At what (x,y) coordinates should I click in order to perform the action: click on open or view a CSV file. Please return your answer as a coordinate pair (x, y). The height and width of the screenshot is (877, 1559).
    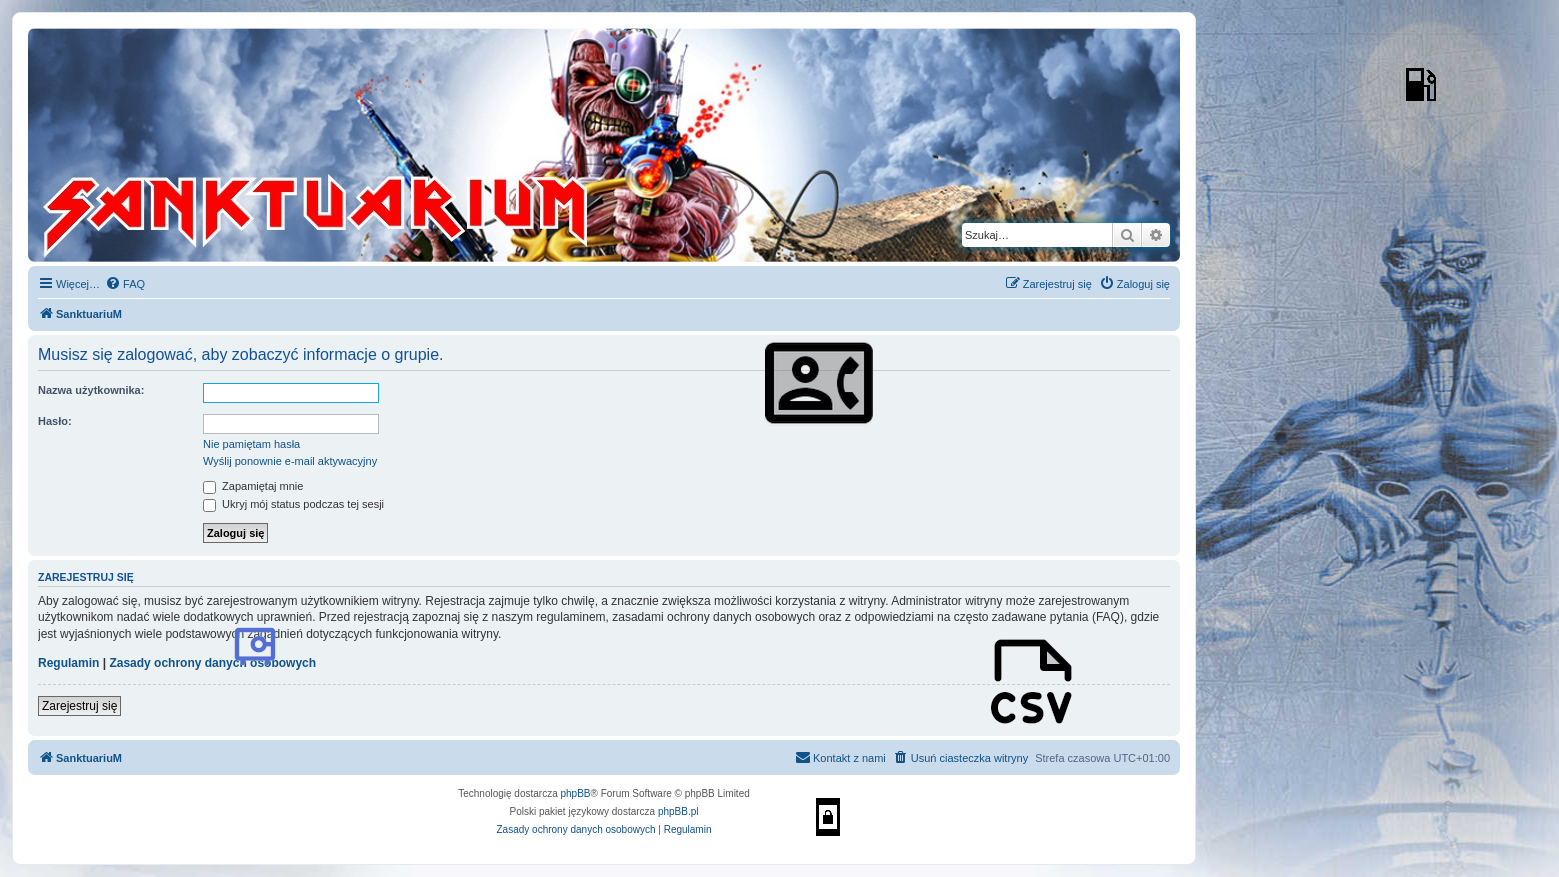
    Looking at the image, I should click on (1033, 685).